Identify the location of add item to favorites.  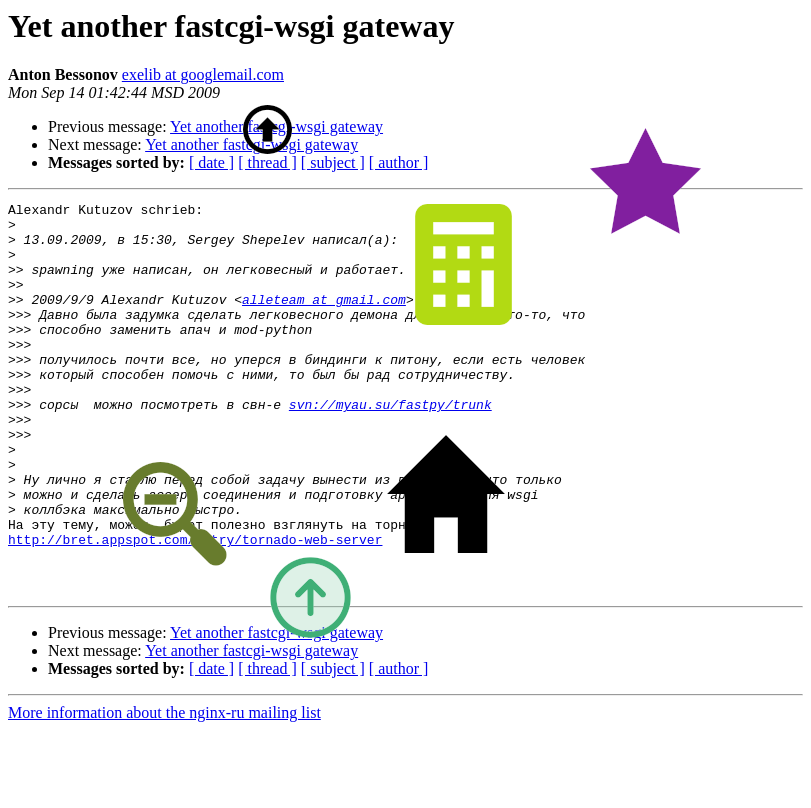
(645, 186).